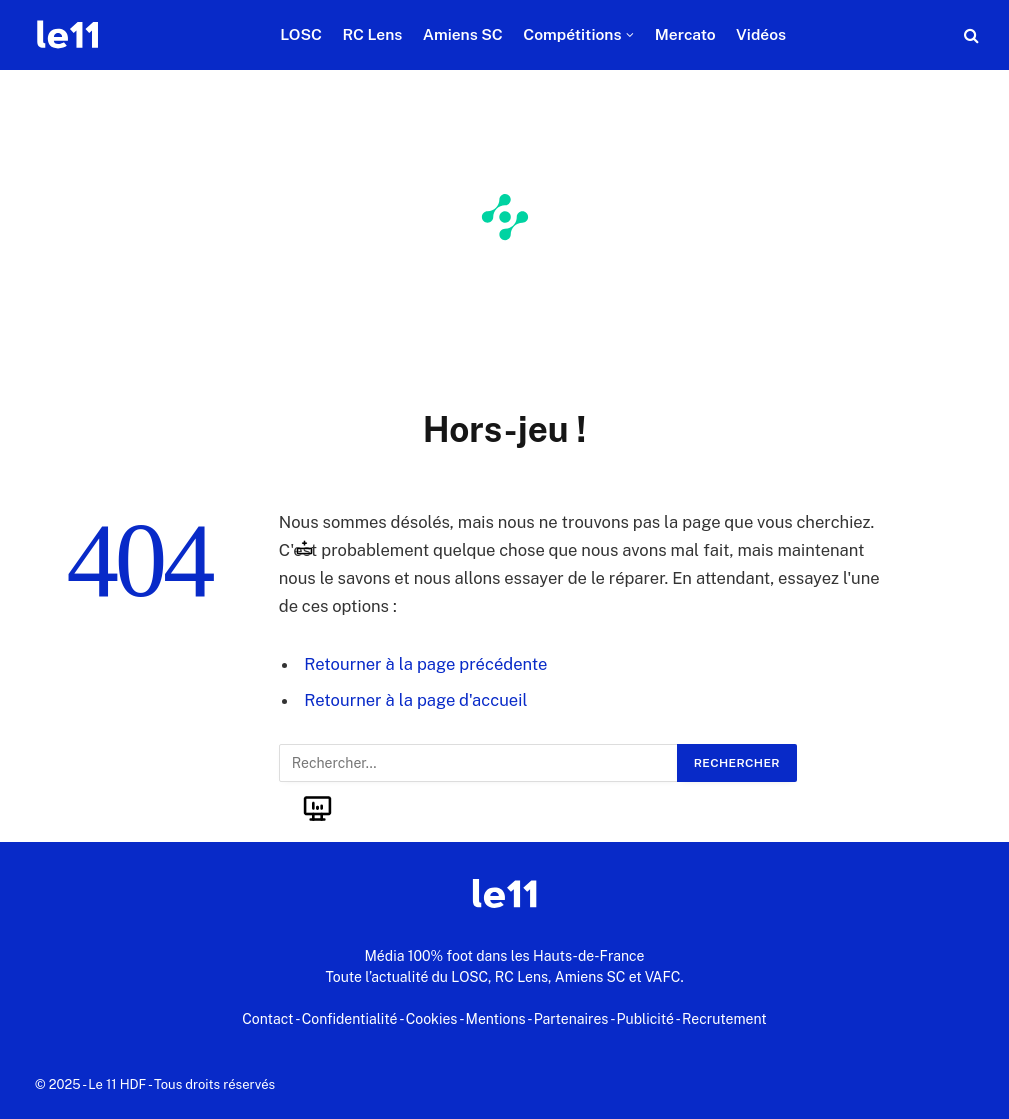  Describe the element at coordinates (304, 547) in the screenshot. I see `insert a new row above` at that location.